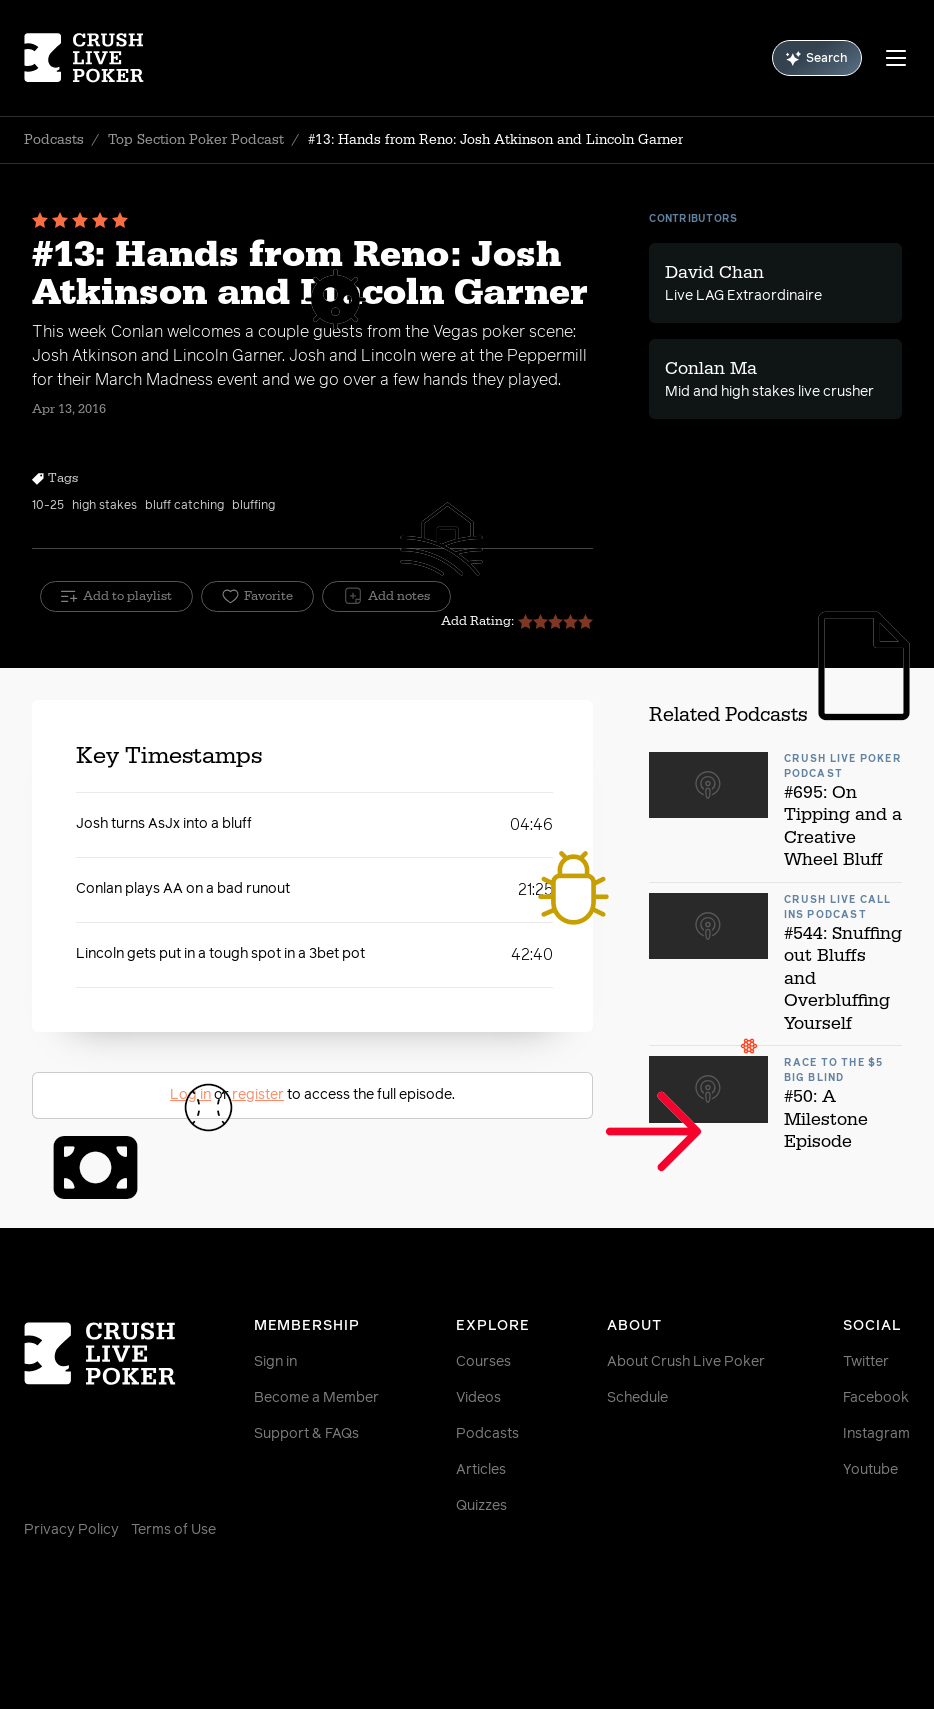  I want to click on view or open a document, so click(864, 666).